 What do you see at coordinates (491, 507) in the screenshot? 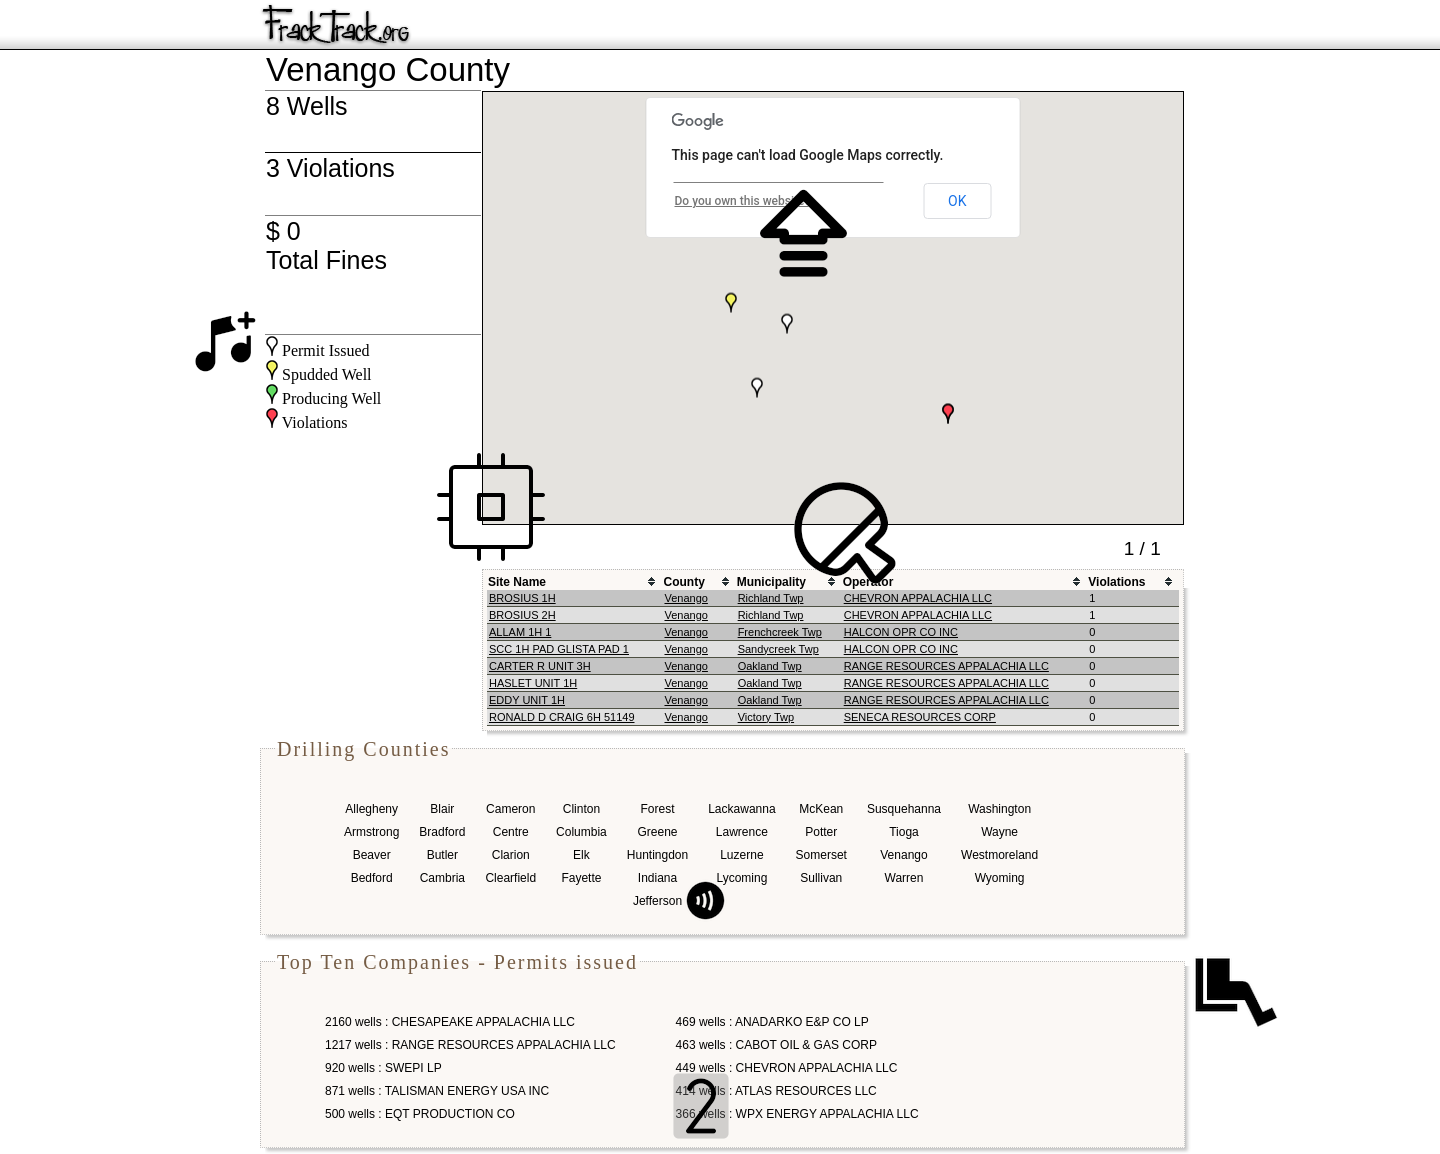
I see `view CPU or processor information` at bounding box center [491, 507].